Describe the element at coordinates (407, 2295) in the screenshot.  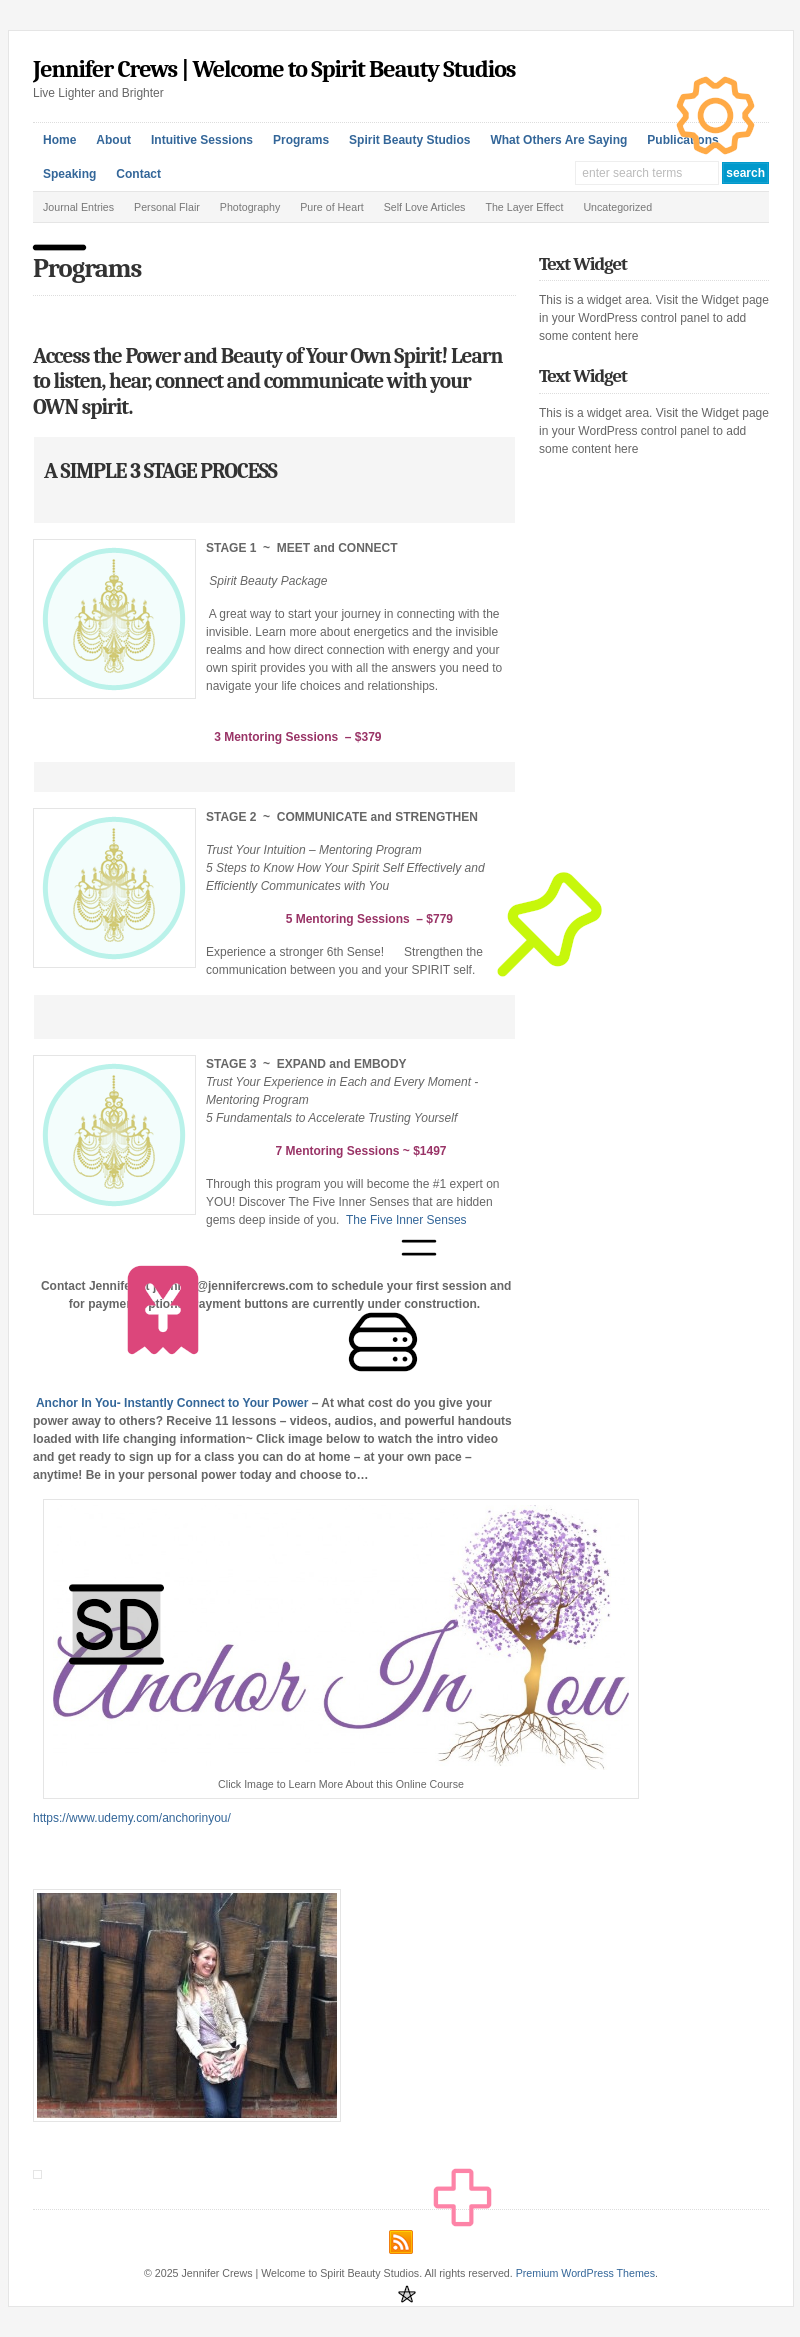
I see `indicates occult or mystical content category` at that location.